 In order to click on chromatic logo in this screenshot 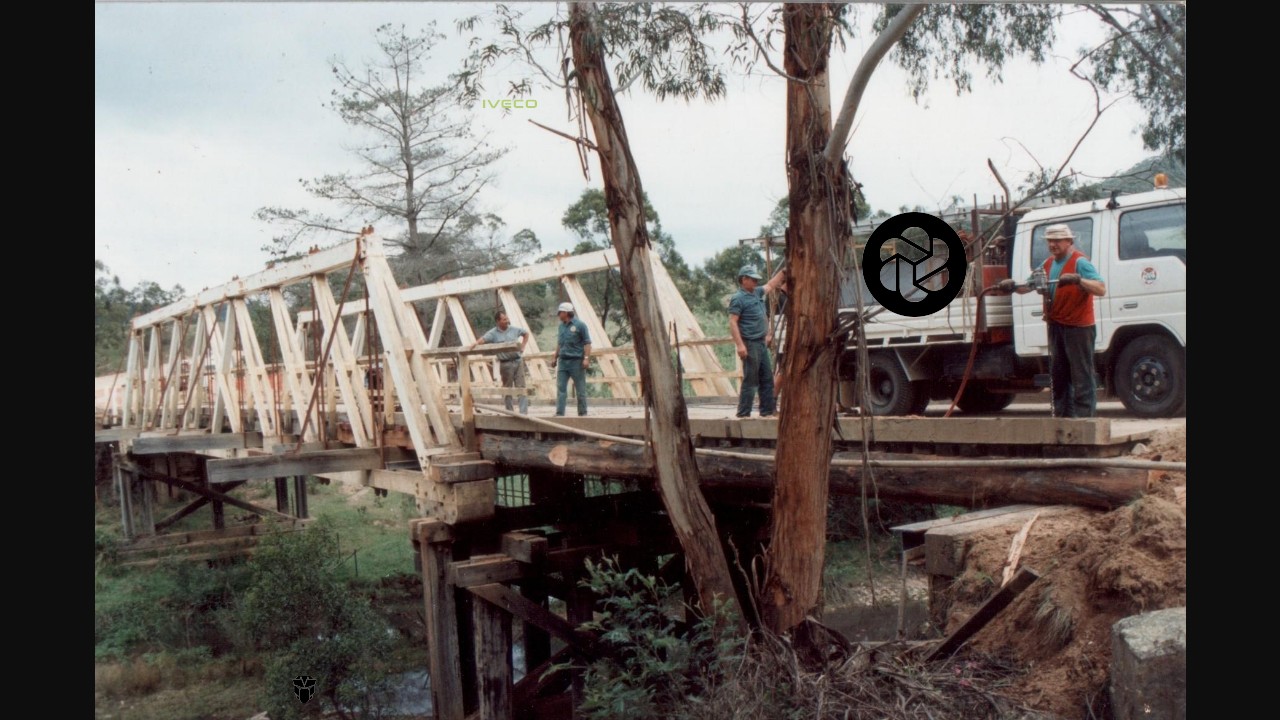, I will do `click(914, 264)`.